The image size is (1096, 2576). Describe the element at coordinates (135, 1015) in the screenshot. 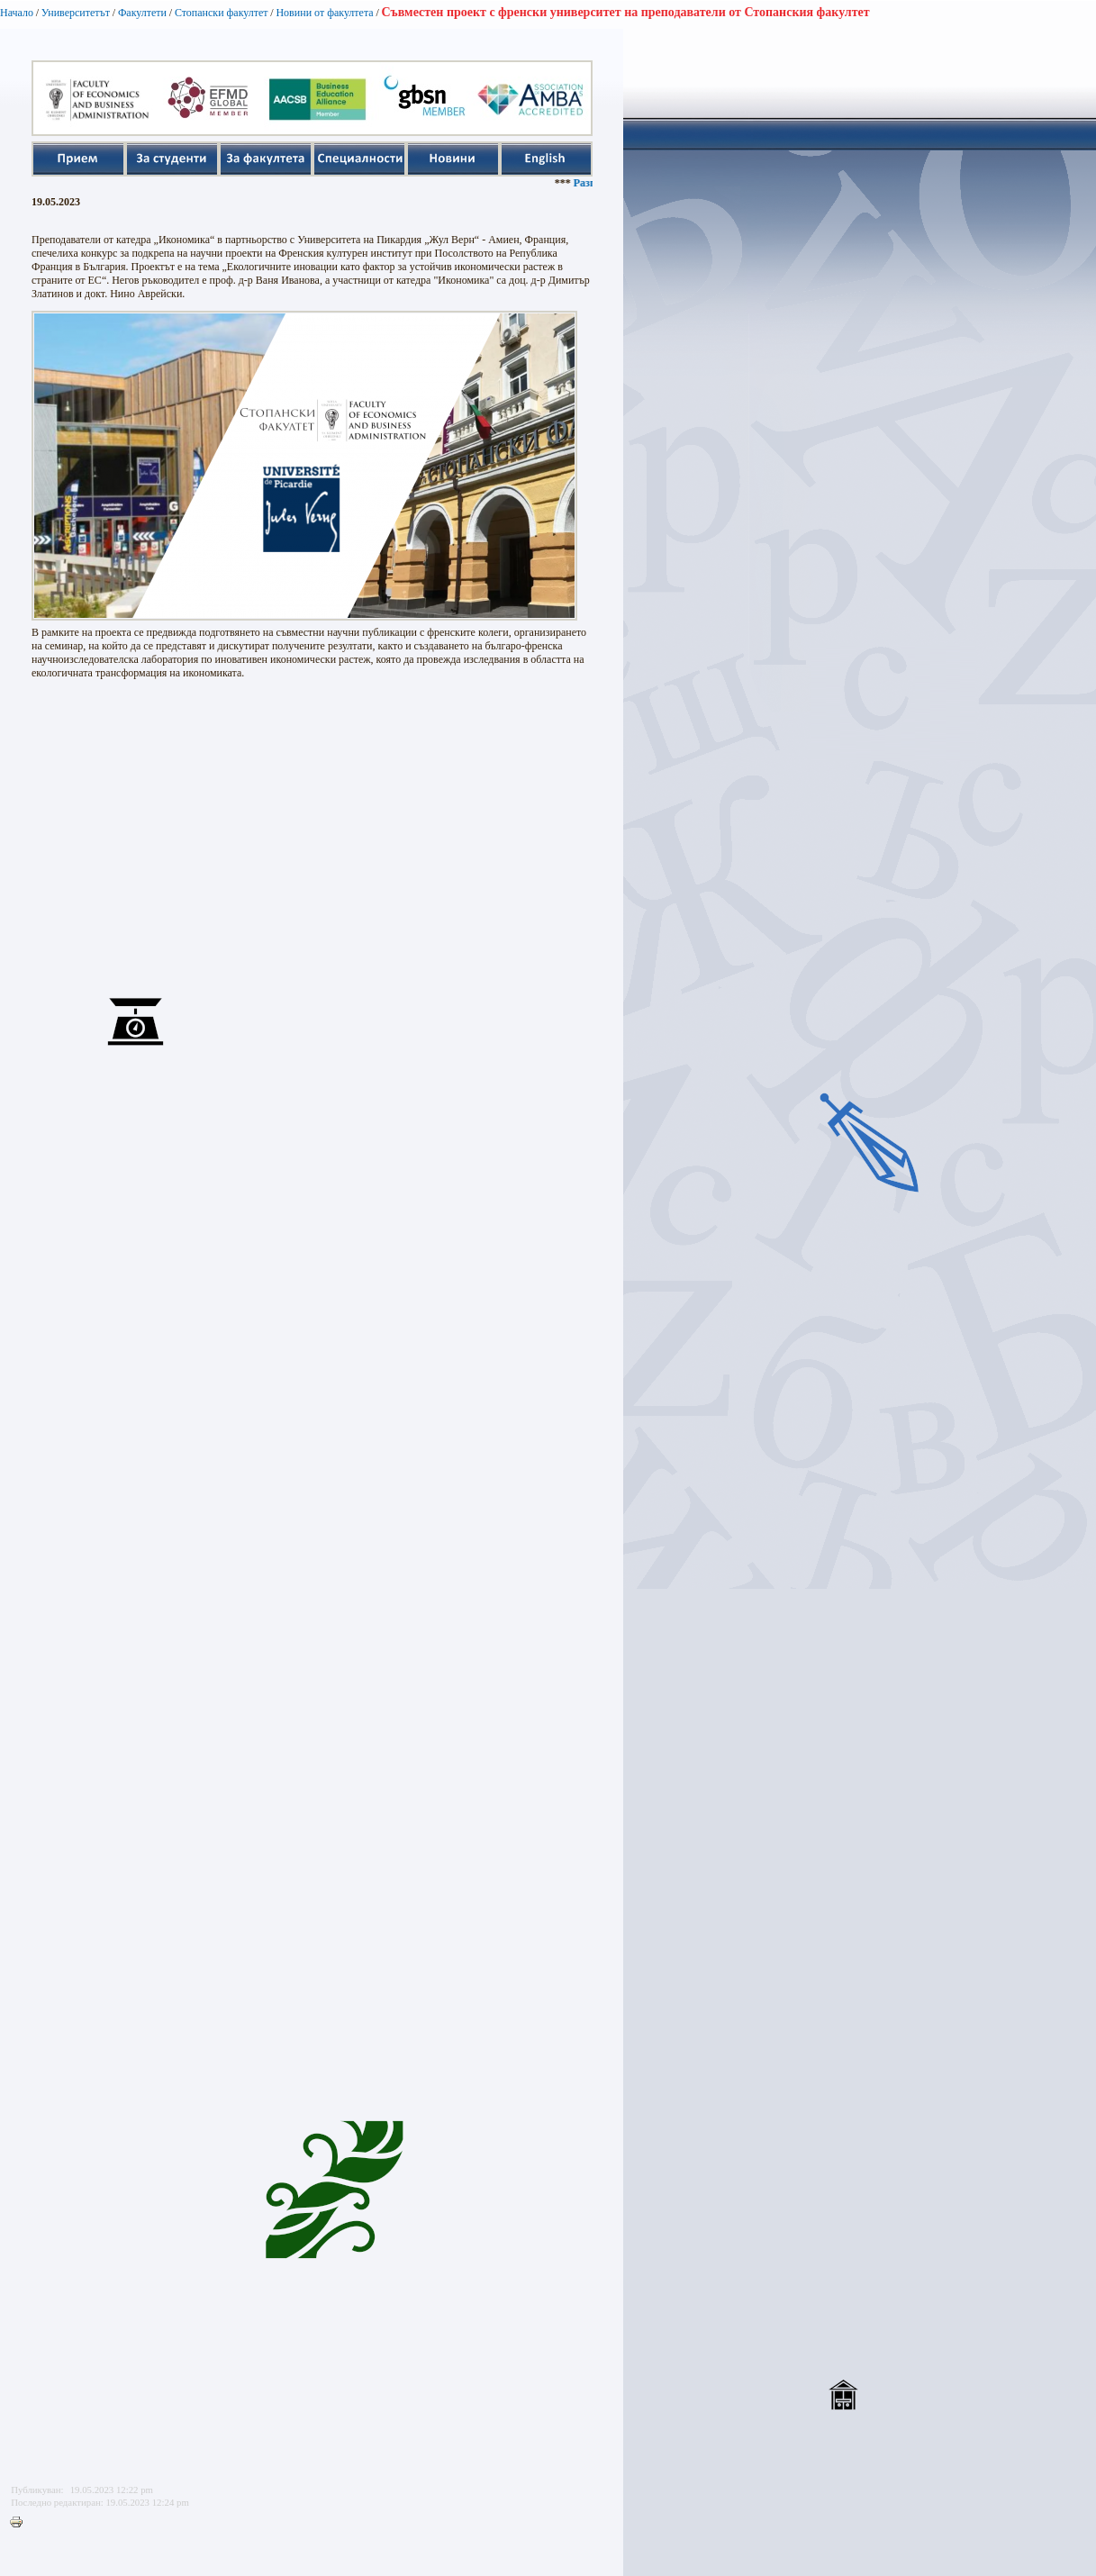

I see `weigh ingredients for a recipe` at that location.